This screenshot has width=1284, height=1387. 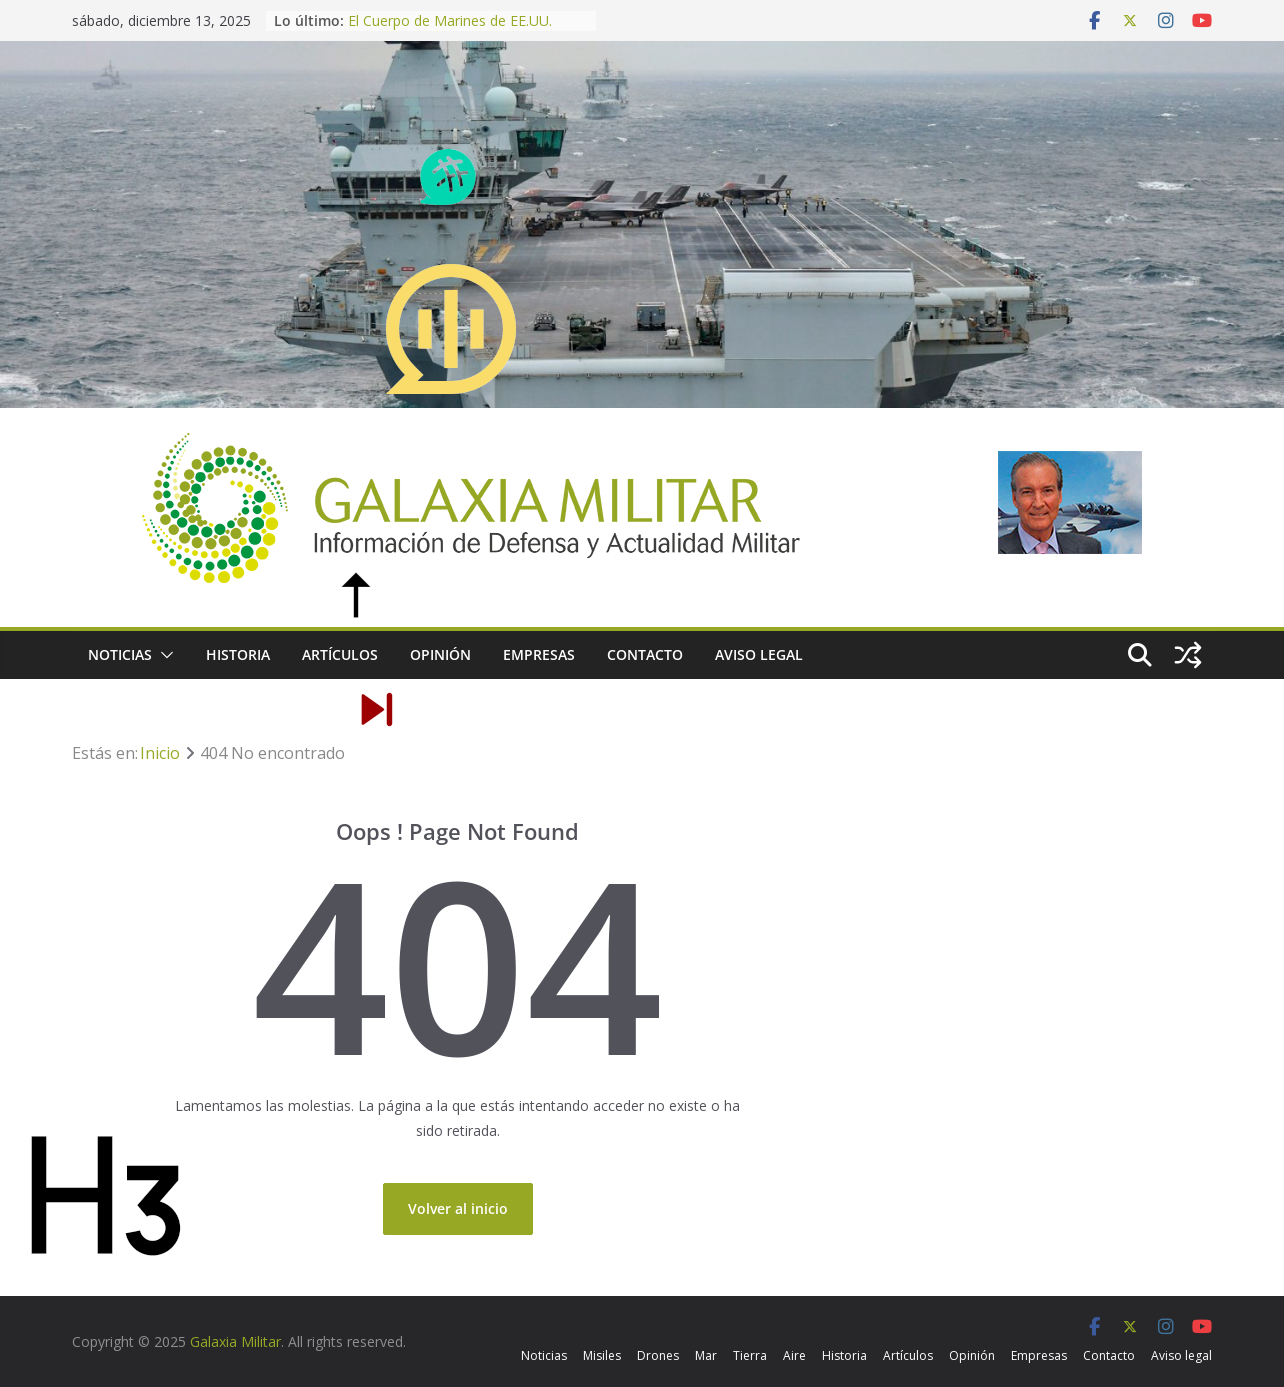 What do you see at coordinates (375, 709) in the screenshot?
I see `skip to the next track` at bounding box center [375, 709].